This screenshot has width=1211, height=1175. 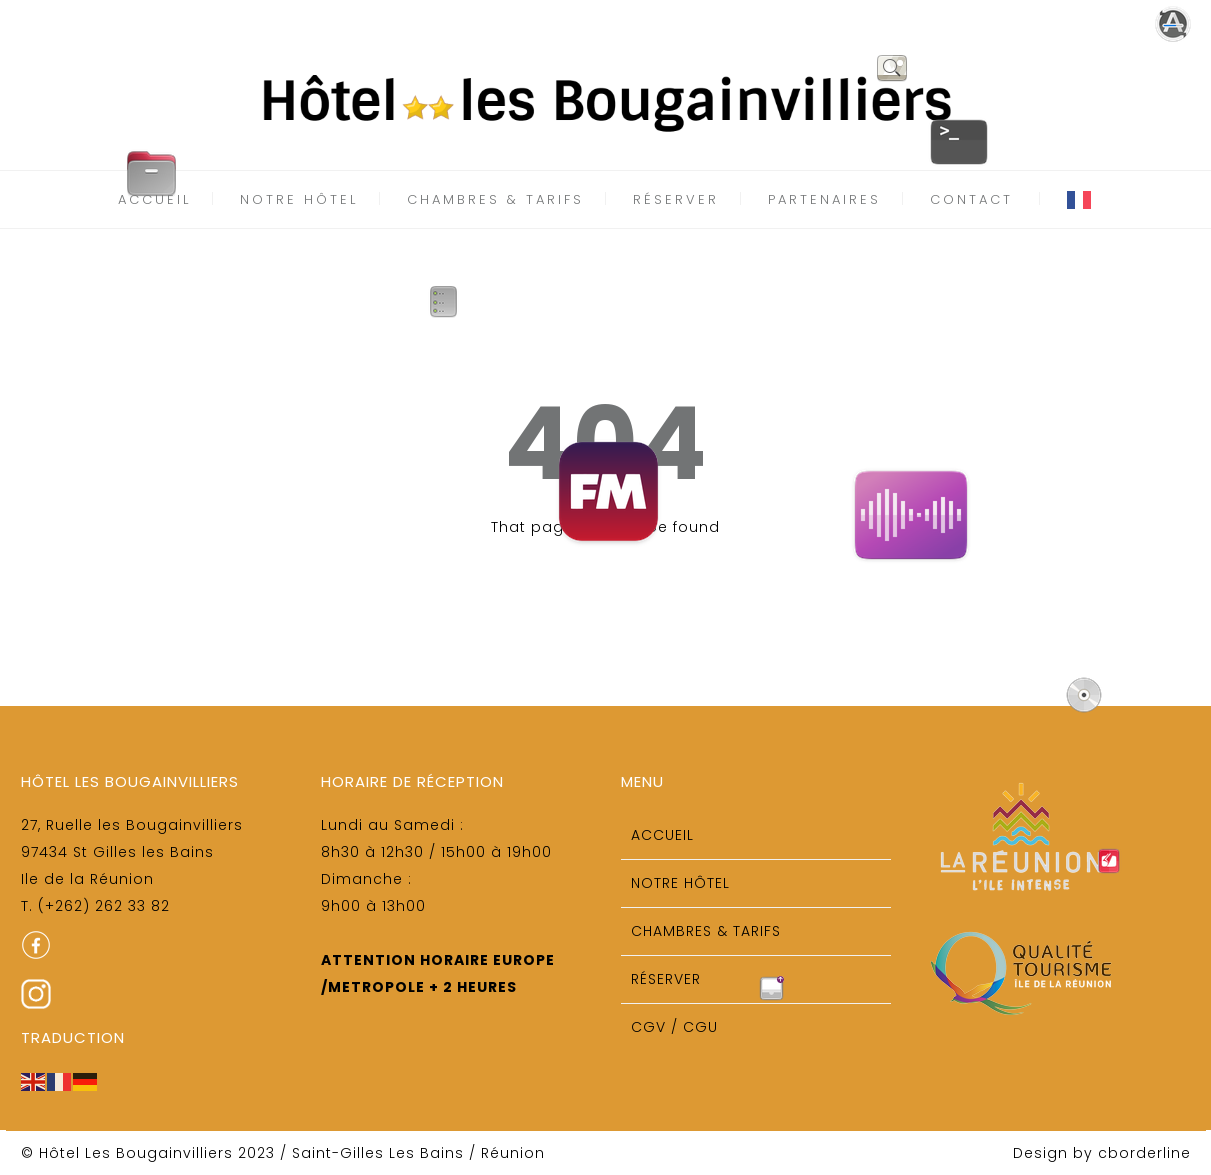 What do you see at coordinates (1173, 24) in the screenshot?
I see `open the software update manager` at bounding box center [1173, 24].